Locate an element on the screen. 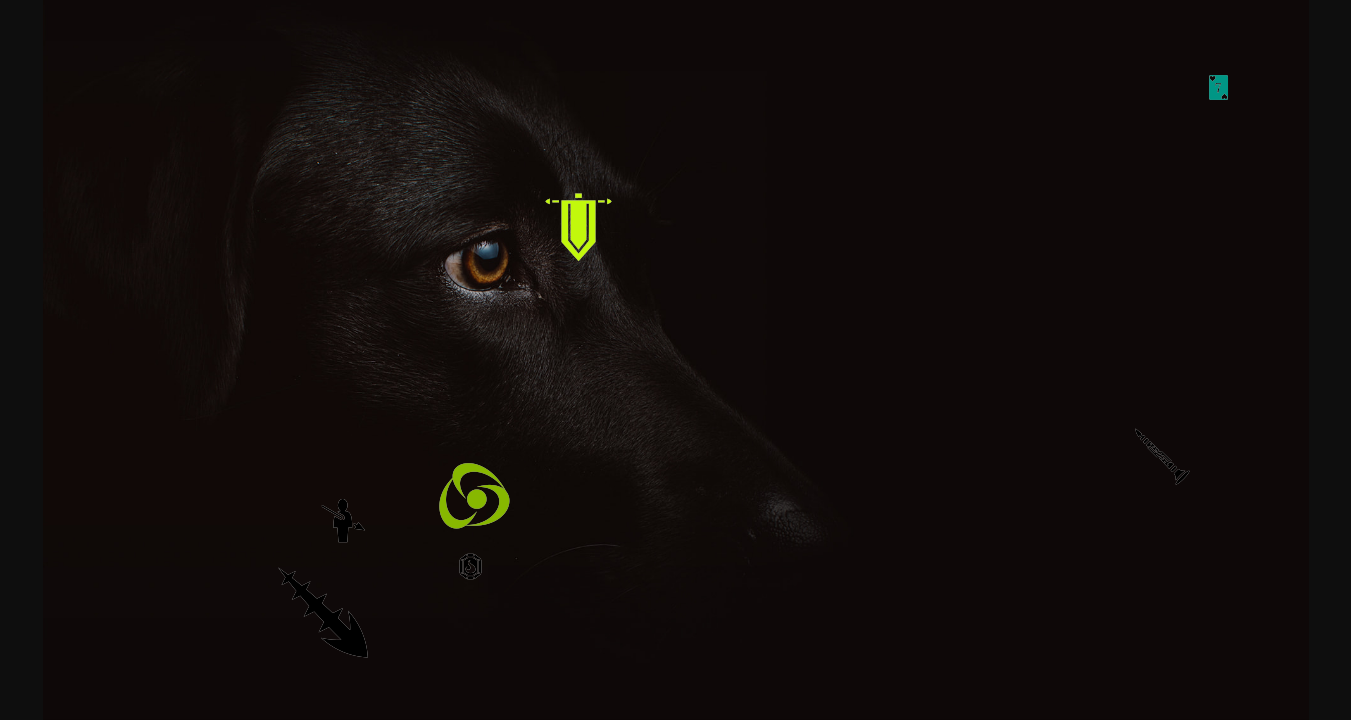  indicates a swirling or cyclone effect in gameplay is located at coordinates (473, 495).